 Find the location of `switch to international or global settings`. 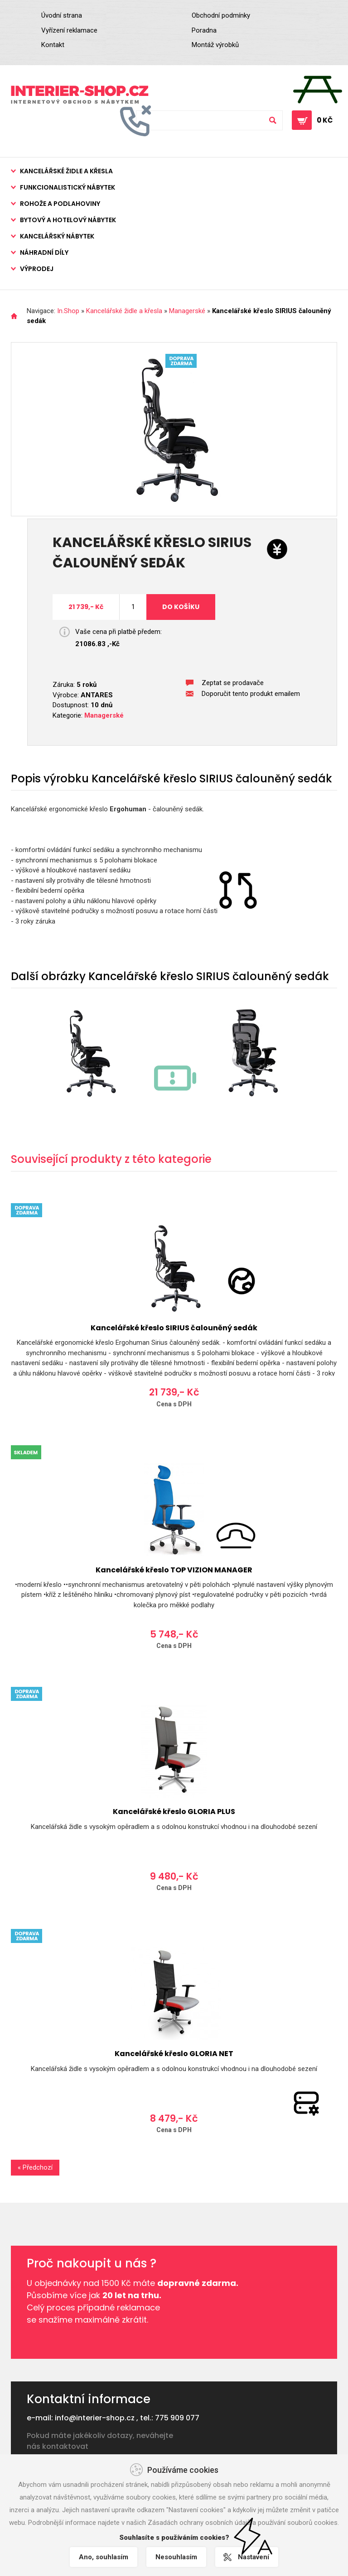

switch to international or global settings is located at coordinates (242, 1281).